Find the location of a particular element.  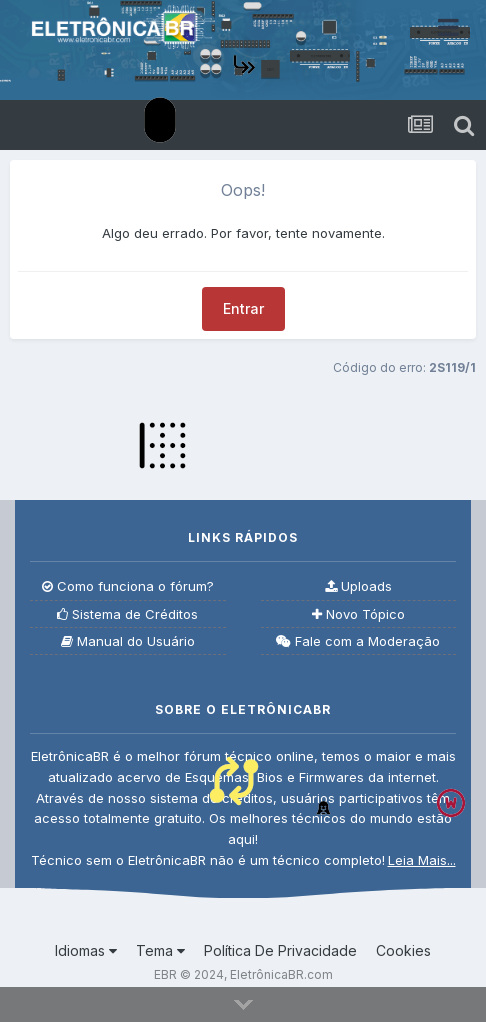

indicates Linux operating system compatibility is located at coordinates (323, 808).